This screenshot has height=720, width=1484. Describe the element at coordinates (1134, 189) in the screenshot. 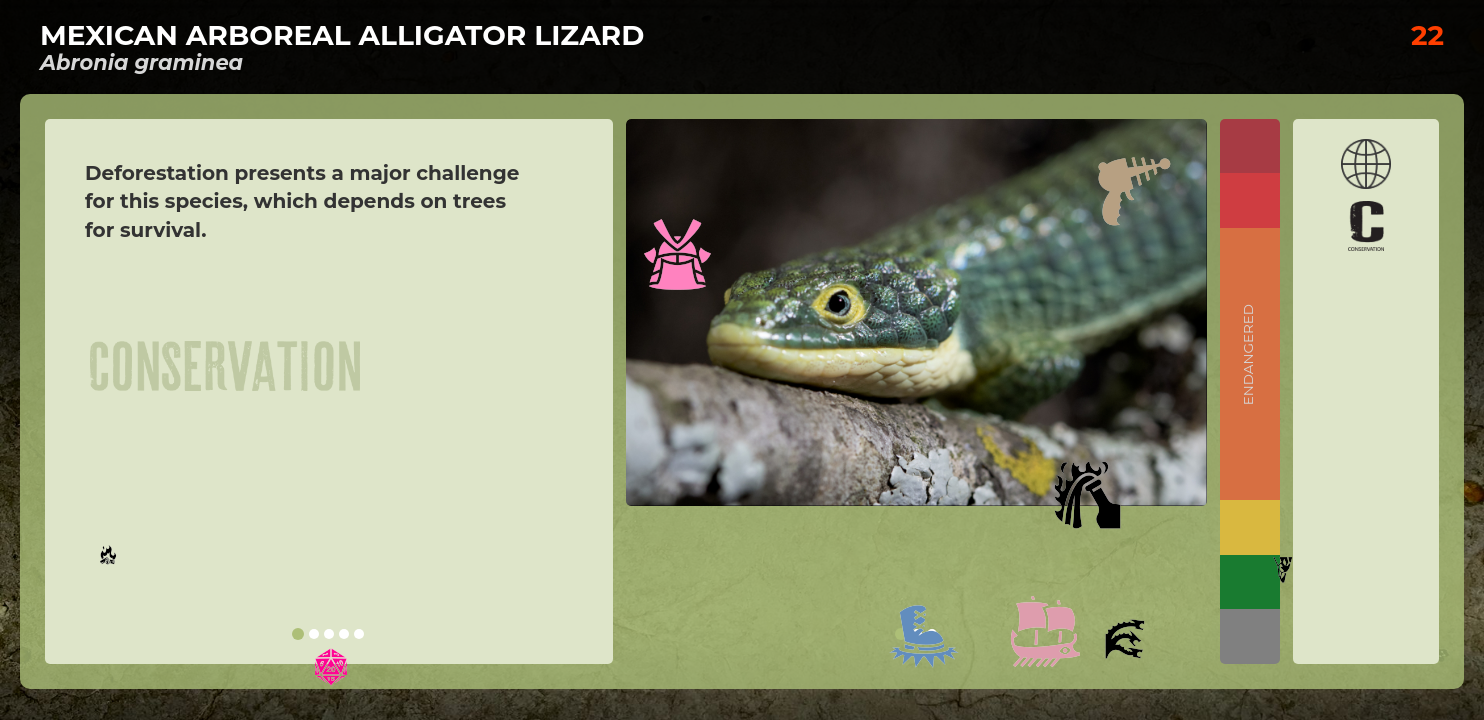

I see `select ray gun weapon in game` at that location.